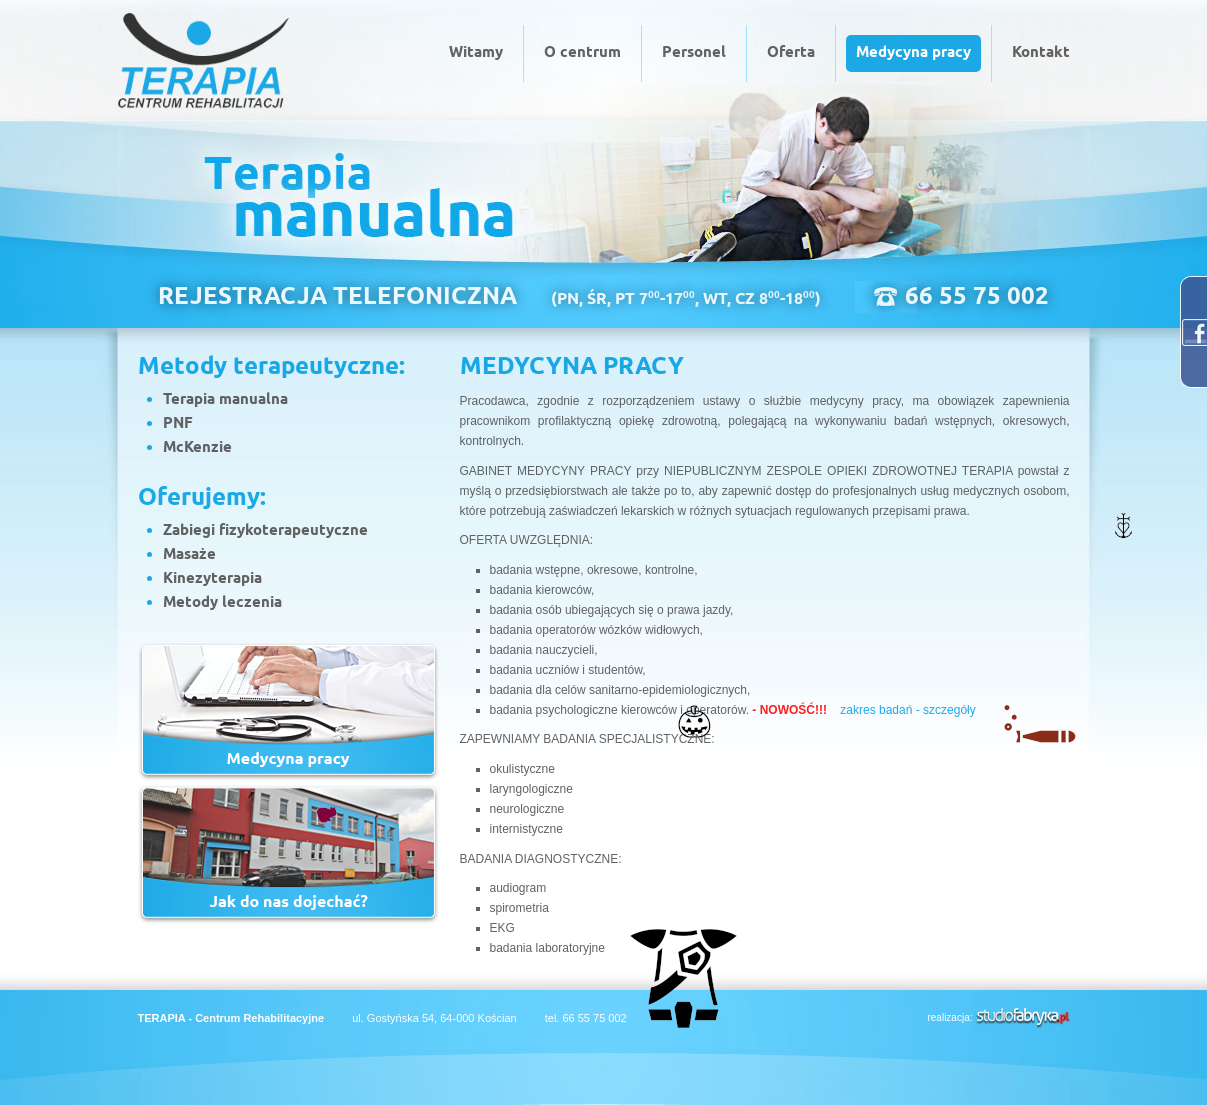  Describe the element at coordinates (694, 721) in the screenshot. I see `access halloween-themed content or events` at that location.